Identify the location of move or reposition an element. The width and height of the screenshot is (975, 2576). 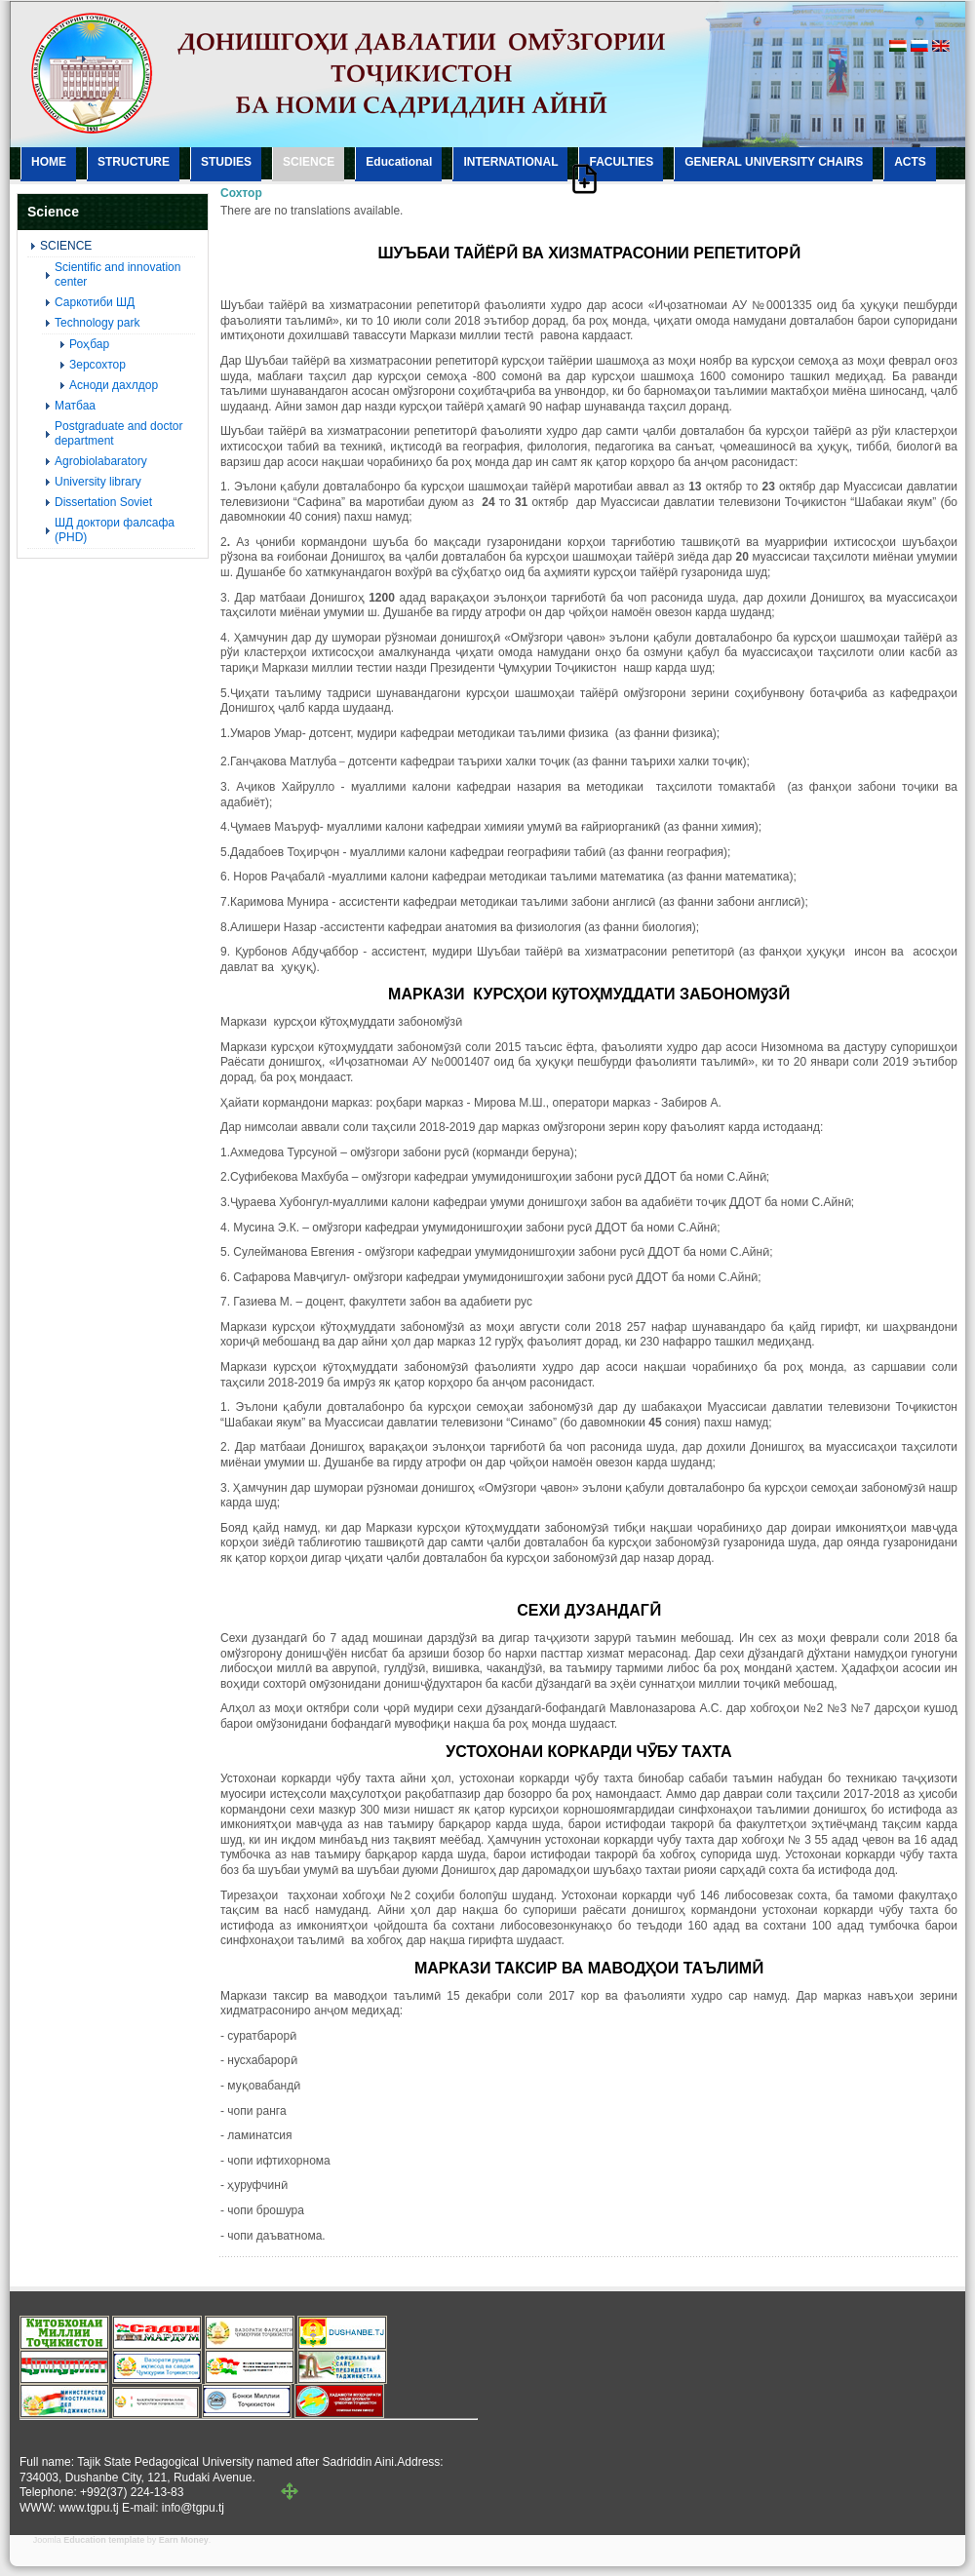
(290, 2491).